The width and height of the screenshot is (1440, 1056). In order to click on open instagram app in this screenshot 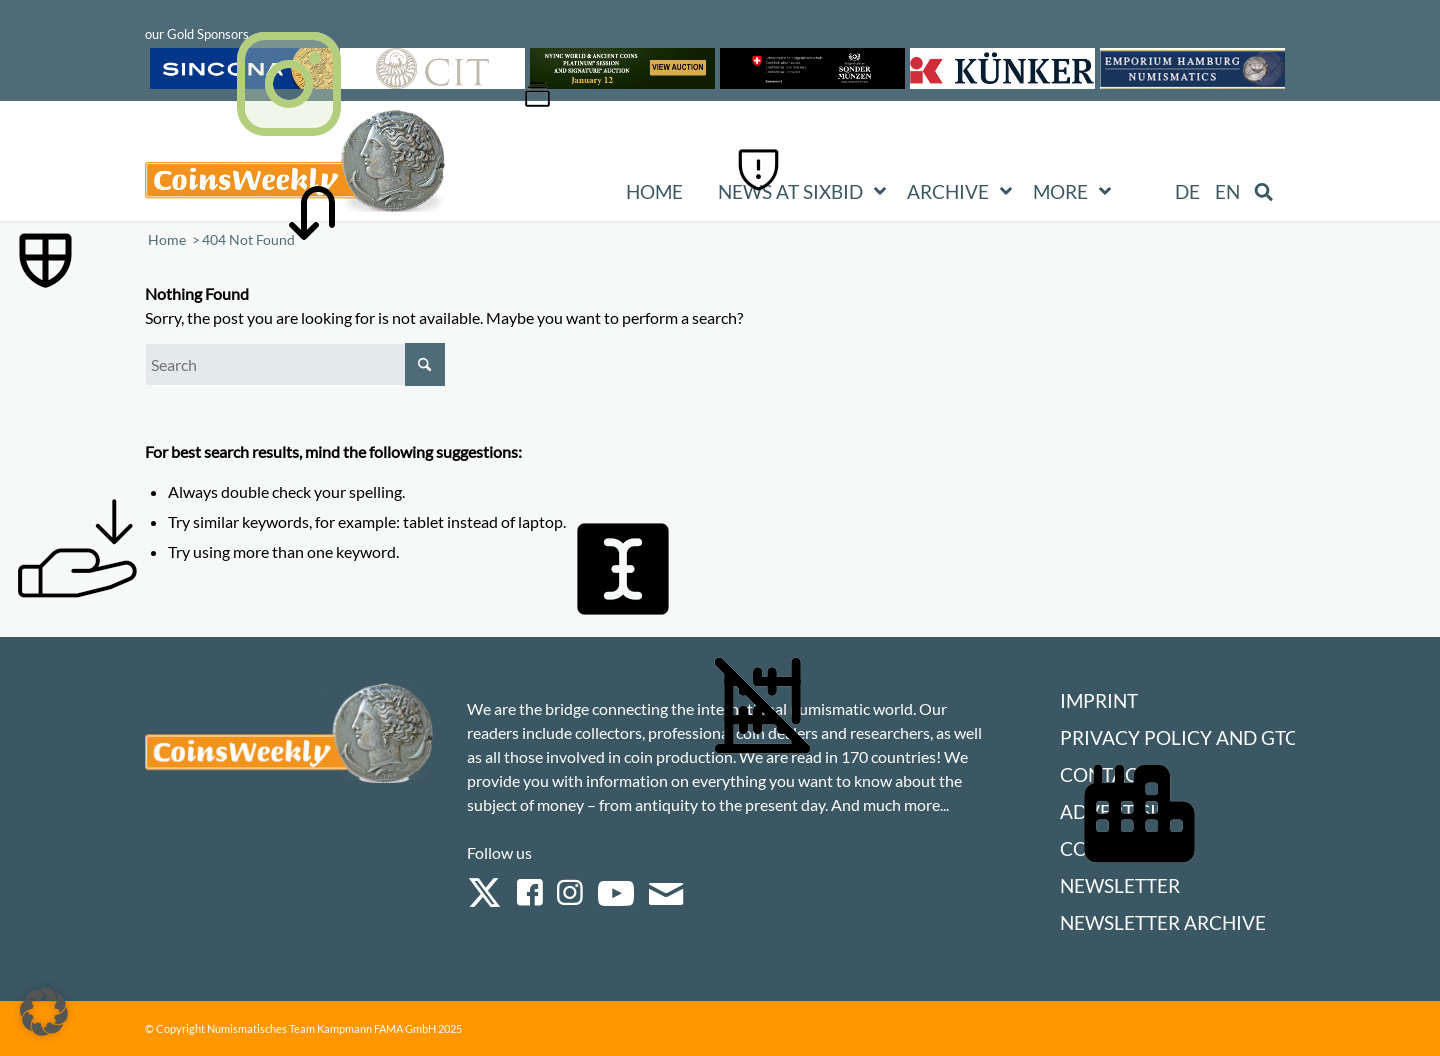, I will do `click(289, 84)`.